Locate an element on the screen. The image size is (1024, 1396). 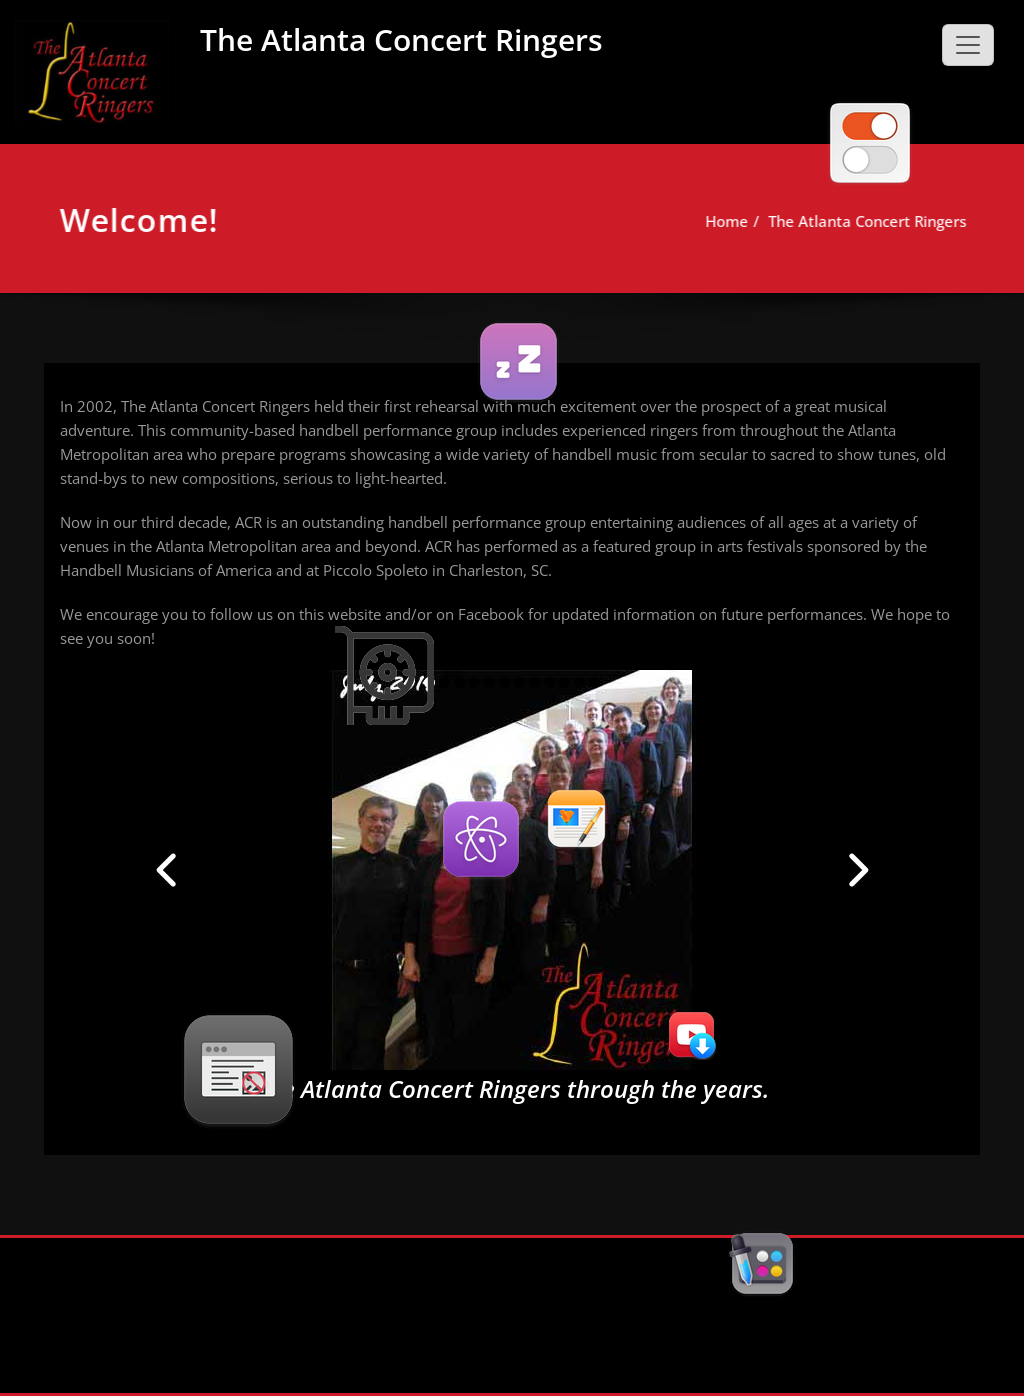
configure ad blocker settings is located at coordinates (238, 1069).